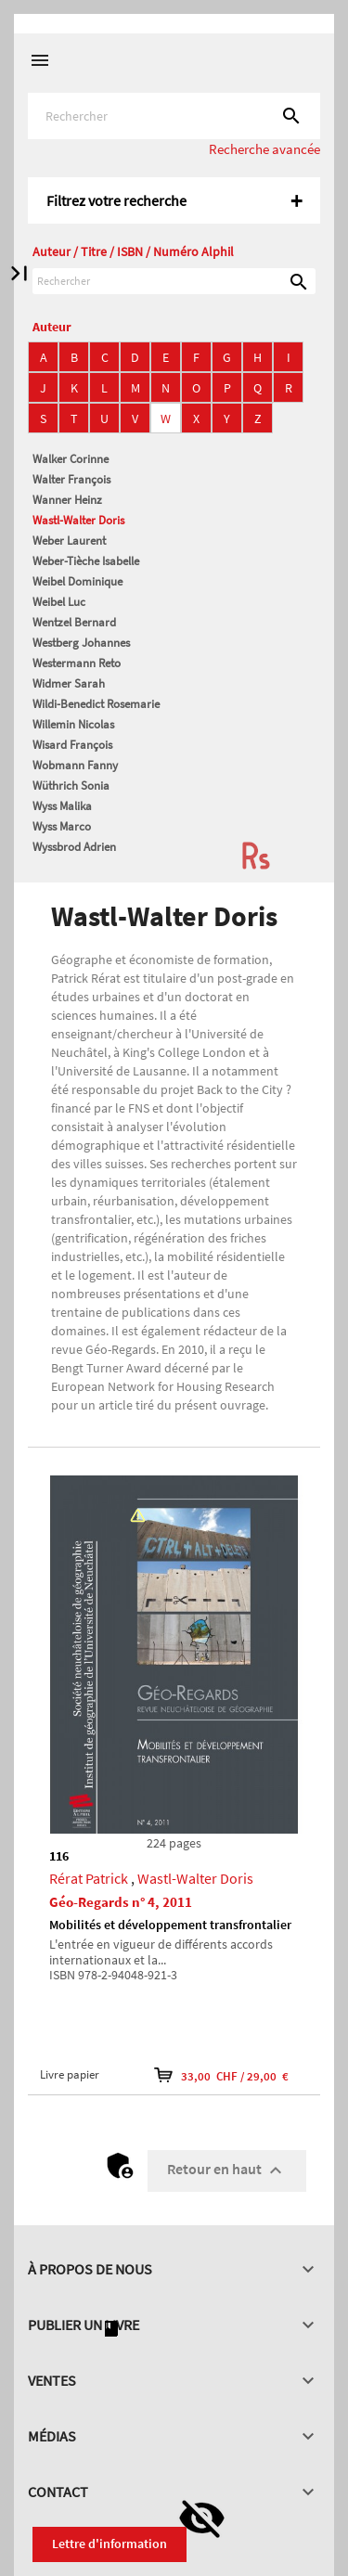  I want to click on hide password or sensitive content, so click(201, 2518).